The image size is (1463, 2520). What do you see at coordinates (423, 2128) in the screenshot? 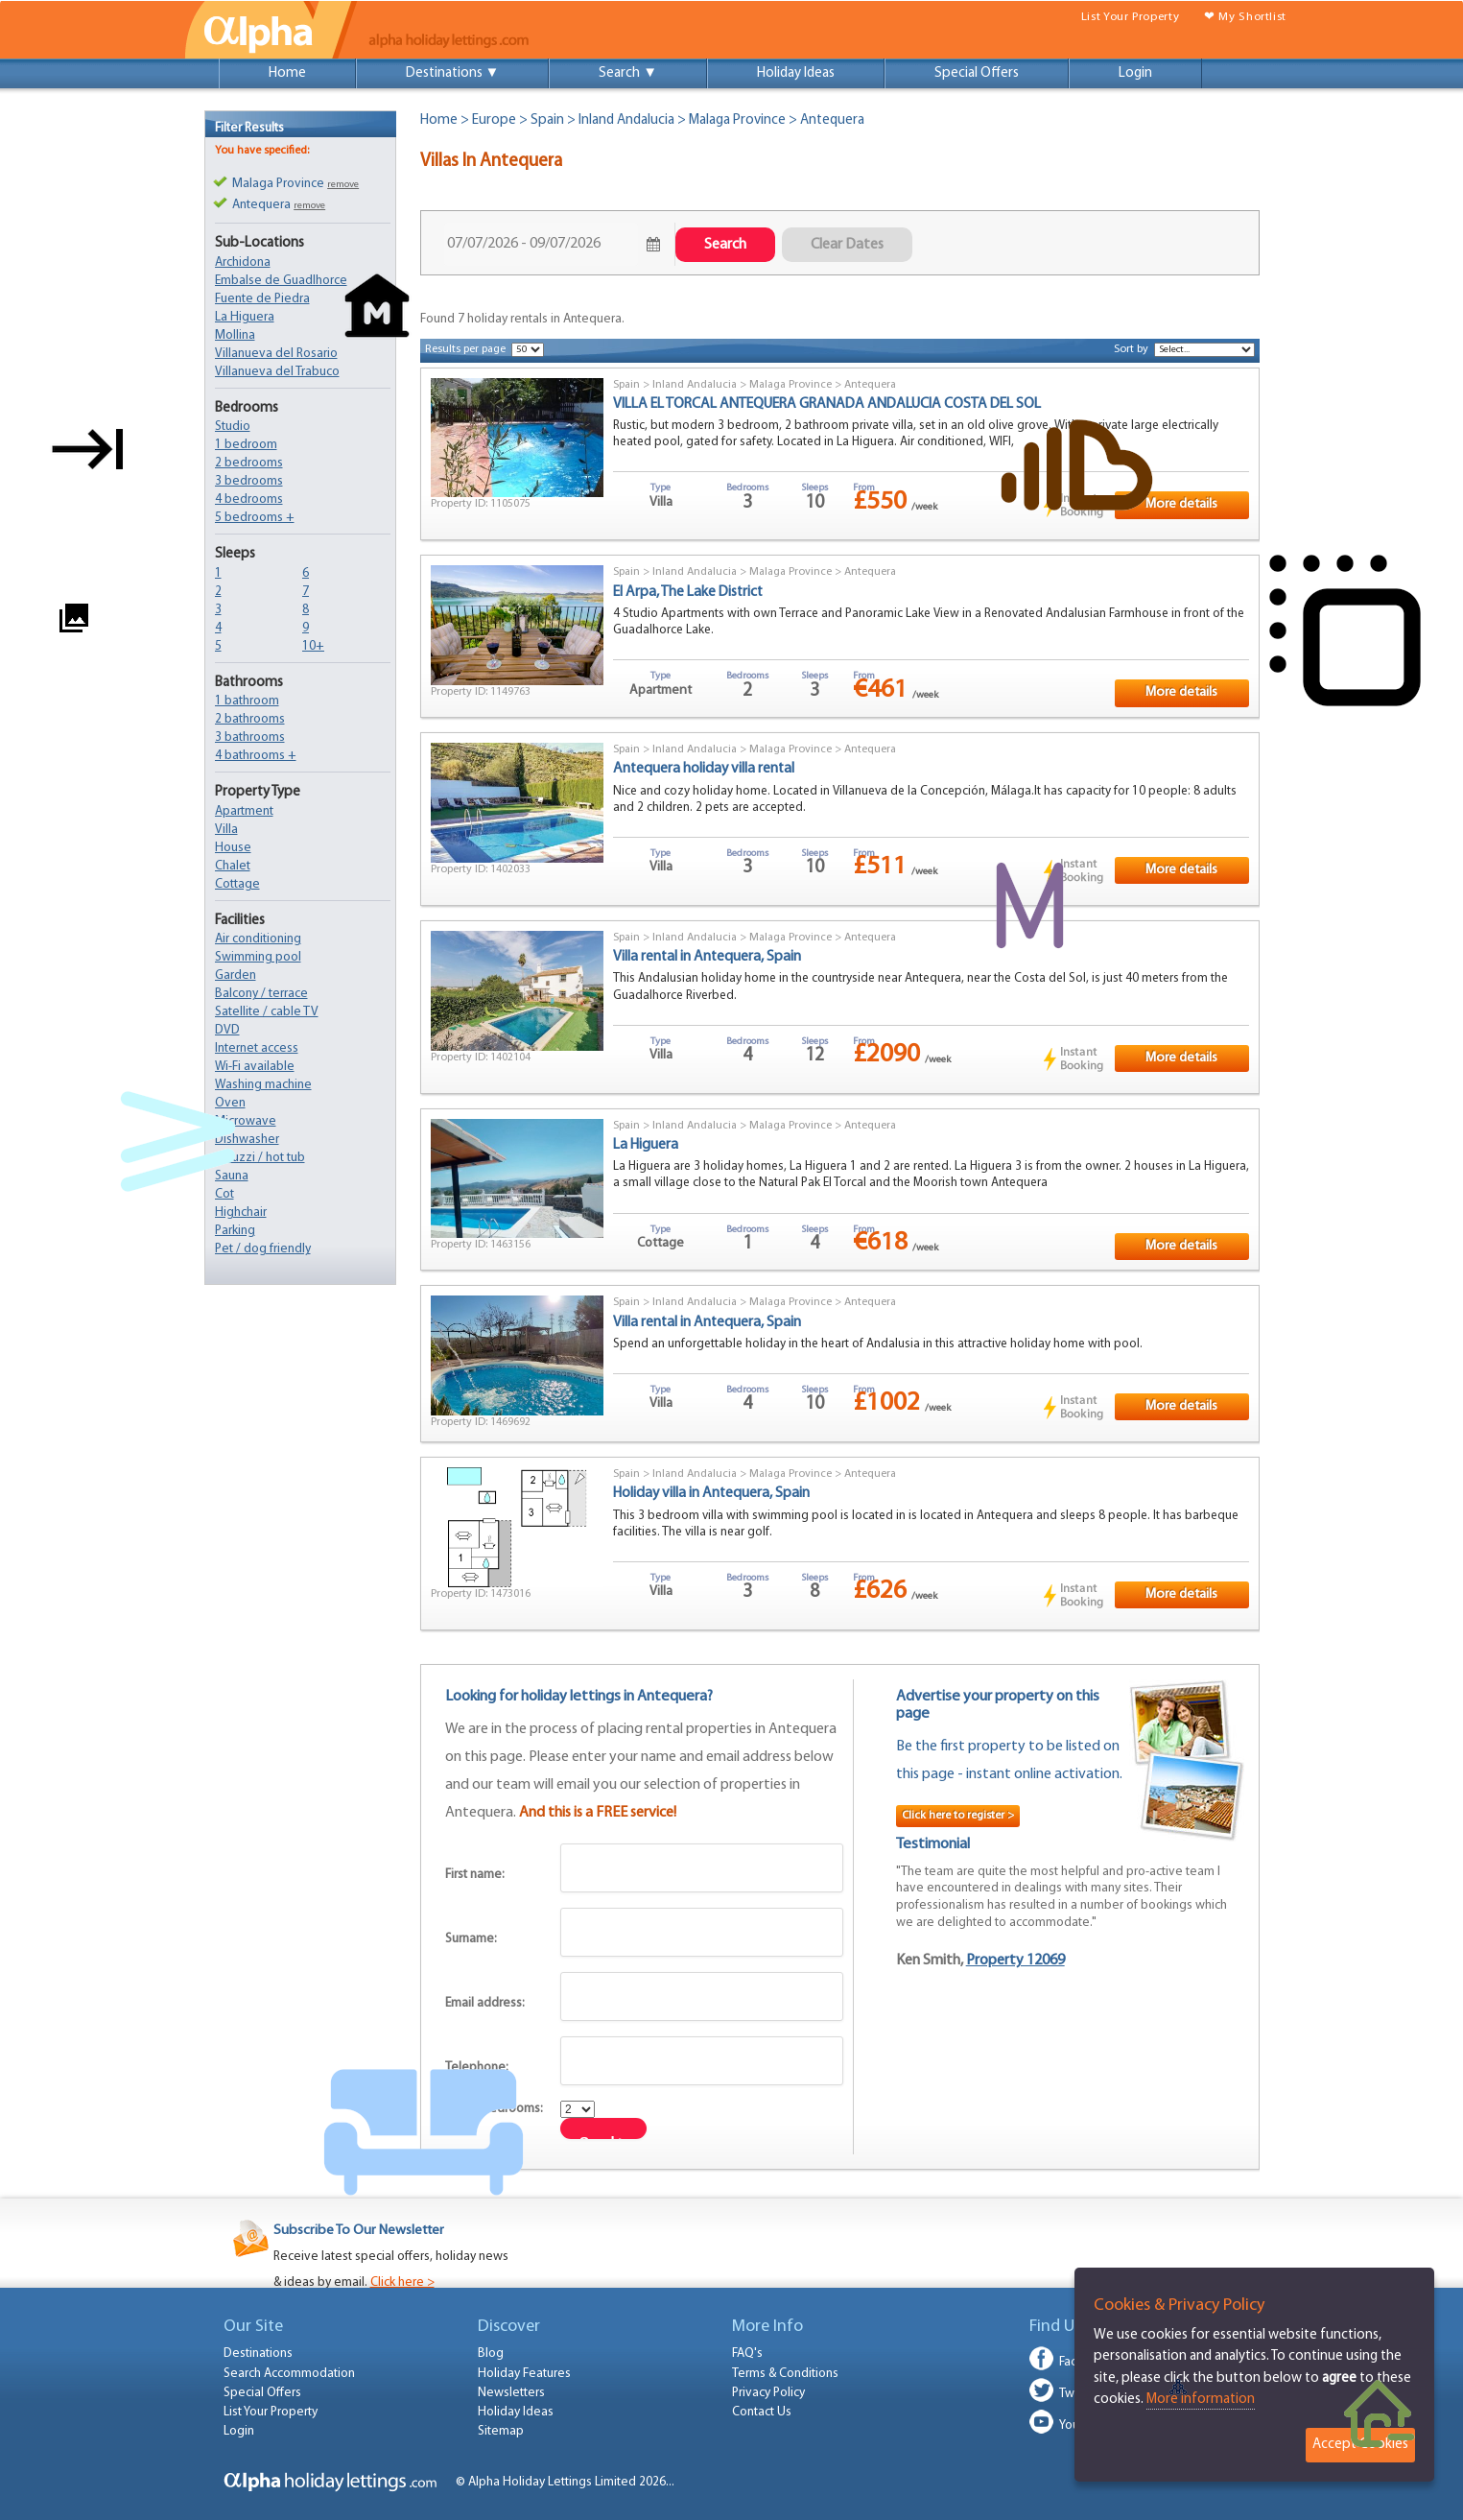
I see `browse furniture or home decor items` at bounding box center [423, 2128].